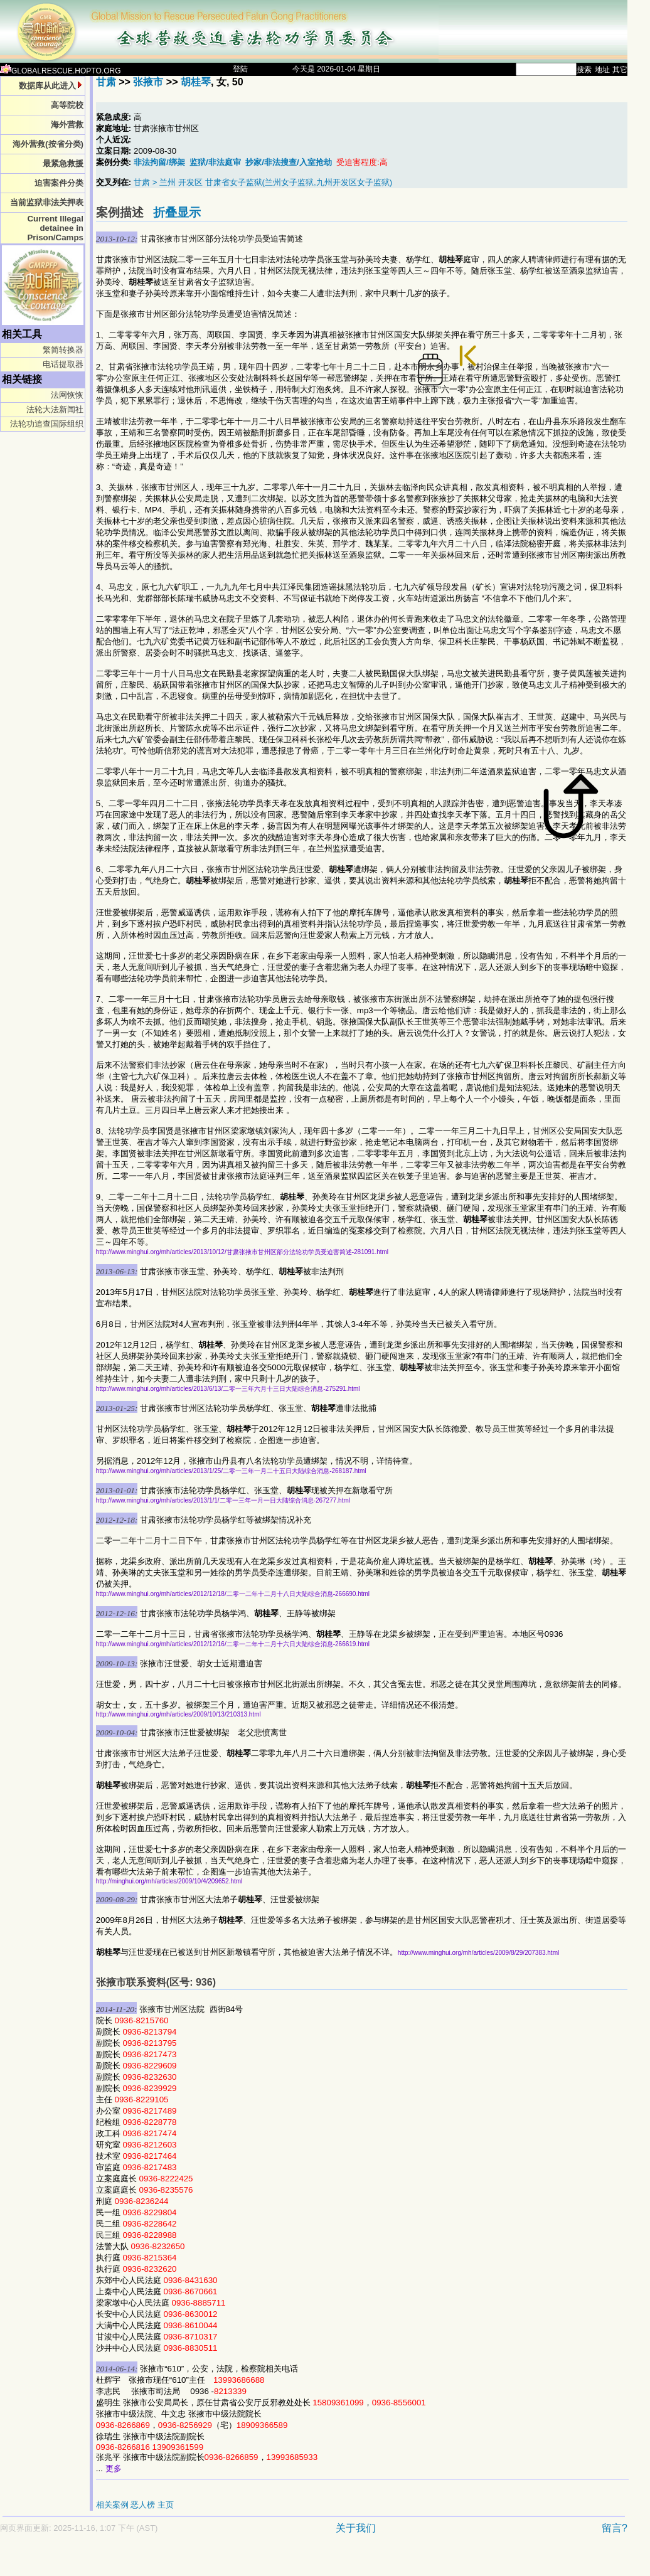 Image resolution: width=650 pixels, height=2576 pixels. I want to click on redo or repeat the last action, so click(568, 806).